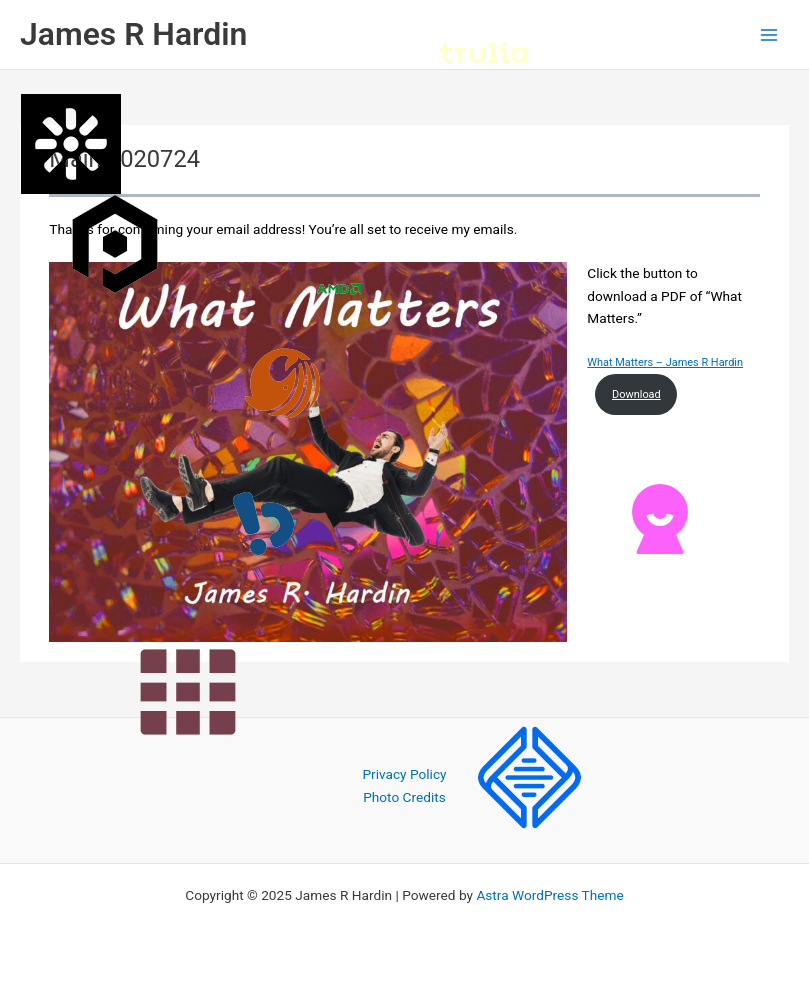 This screenshot has height=984, width=809. What do you see at coordinates (282, 383) in the screenshot?
I see `sonar brand logo` at bounding box center [282, 383].